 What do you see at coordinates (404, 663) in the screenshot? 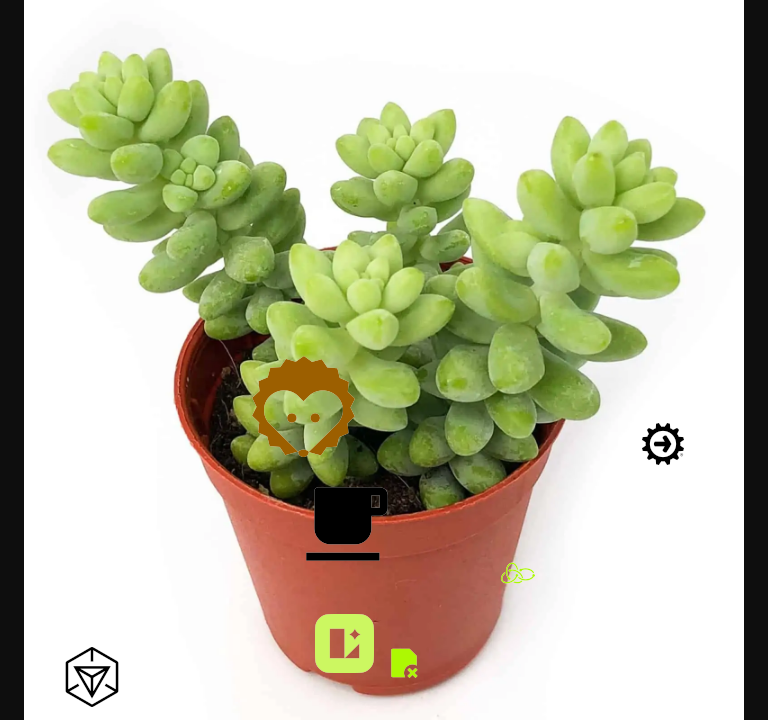
I see `close or dismiss the current file` at bounding box center [404, 663].